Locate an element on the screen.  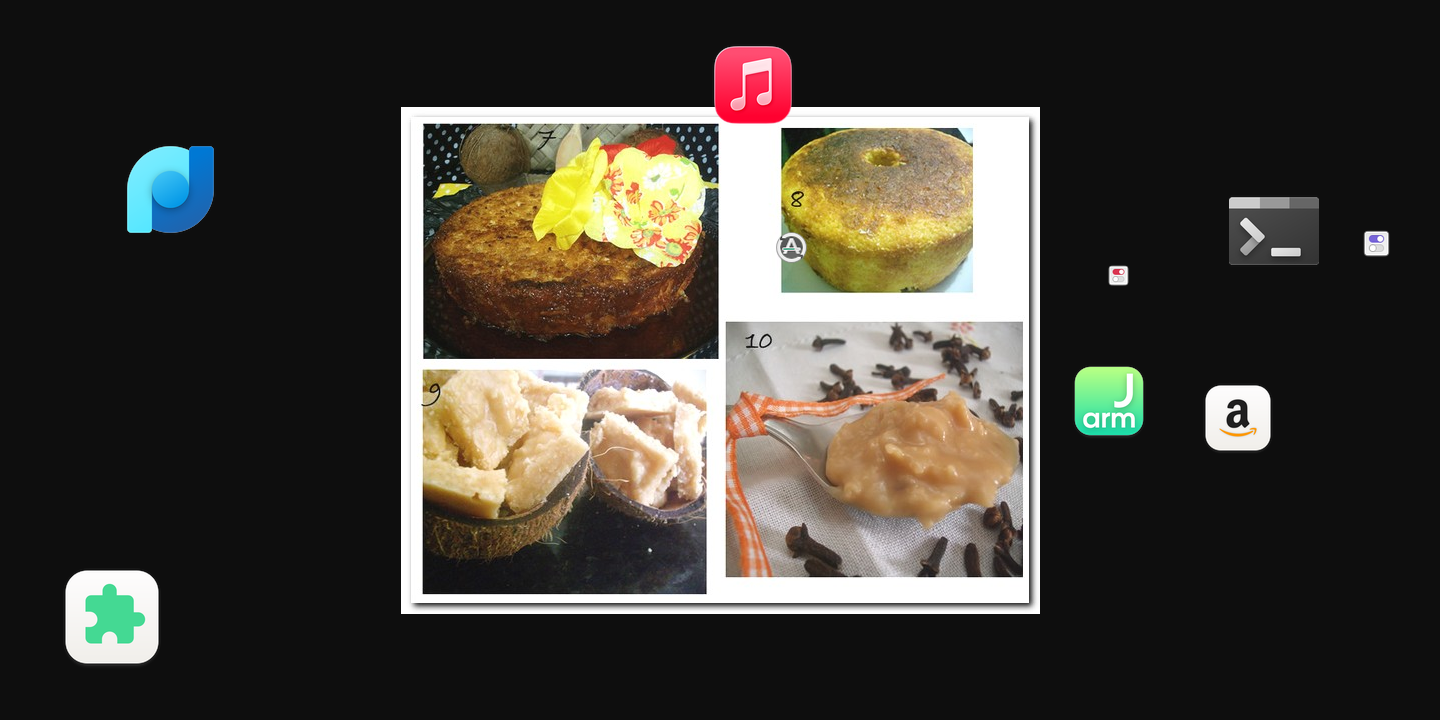
open the software update manager is located at coordinates (791, 247).